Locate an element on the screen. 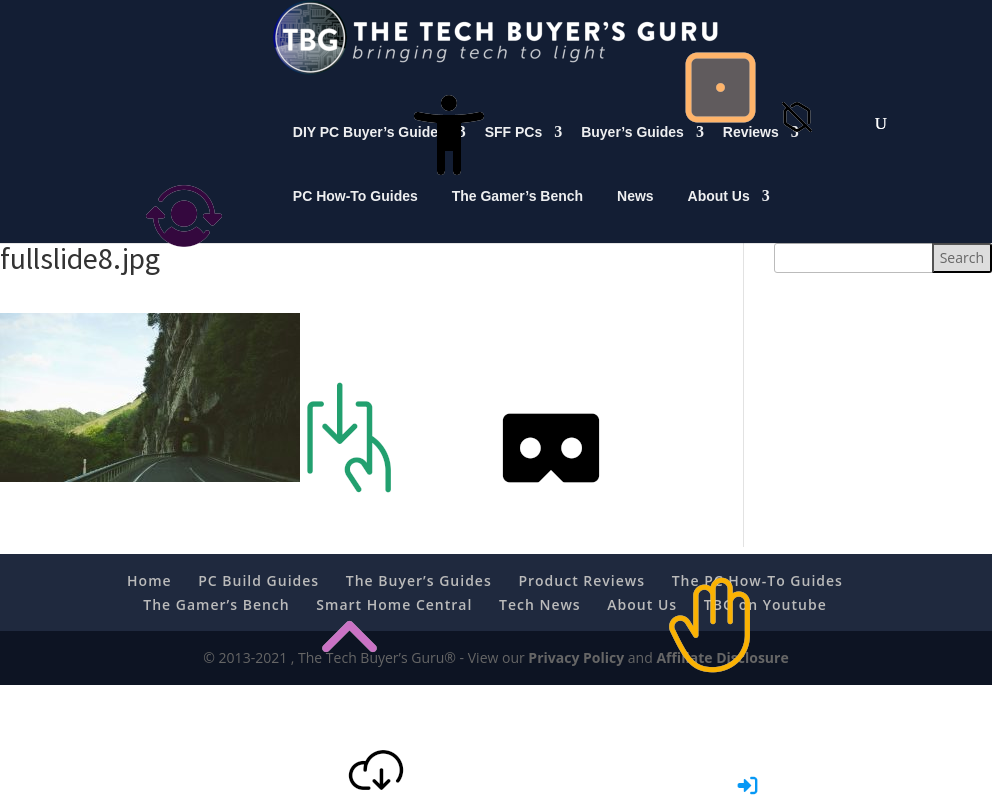 The width and height of the screenshot is (992, 806). switch between user accounts is located at coordinates (184, 216).